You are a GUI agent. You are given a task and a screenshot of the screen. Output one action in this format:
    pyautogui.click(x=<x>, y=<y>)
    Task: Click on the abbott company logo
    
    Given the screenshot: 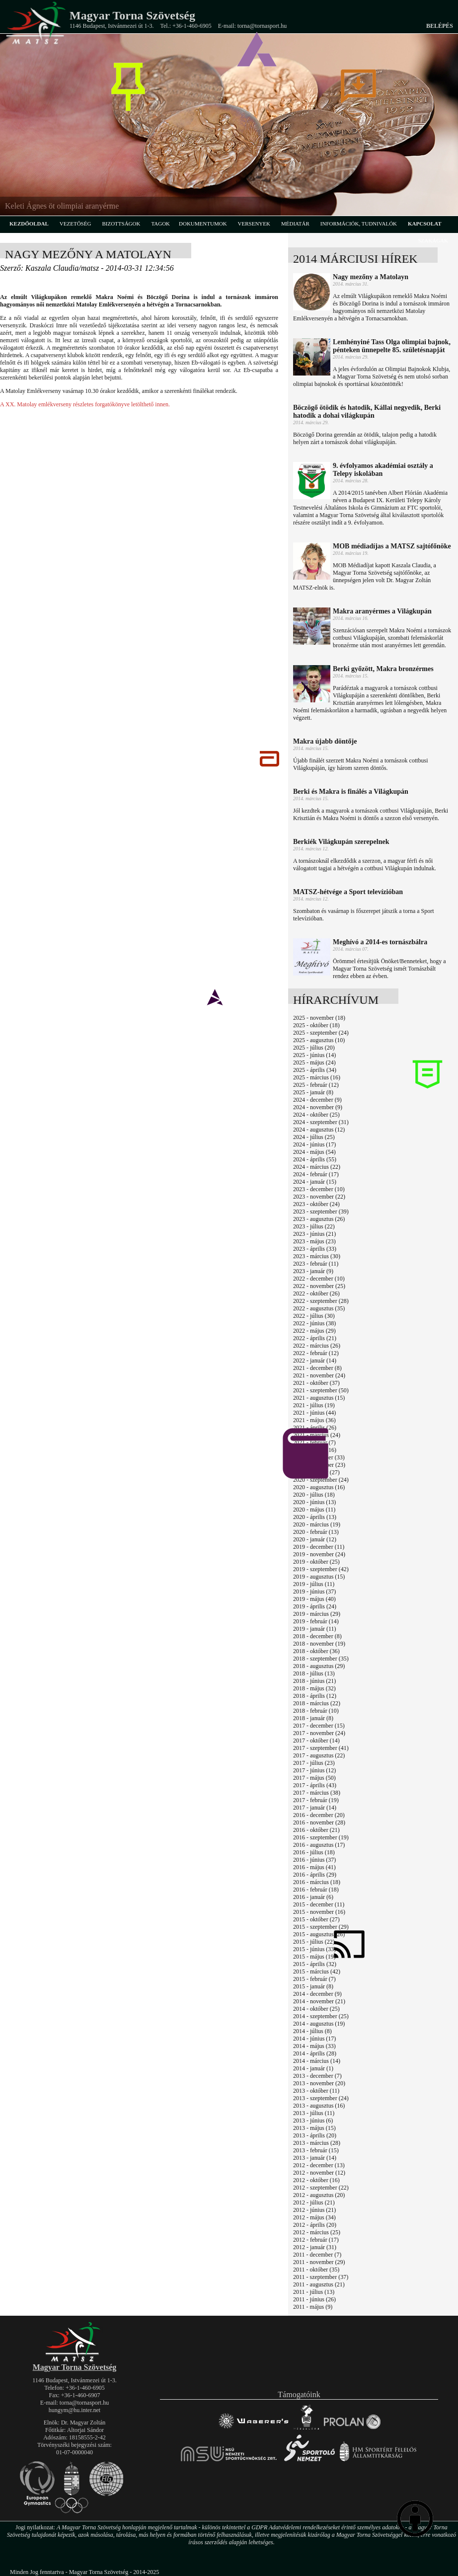 What is the action you would take?
    pyautogui.click(x=269, y=758)
    